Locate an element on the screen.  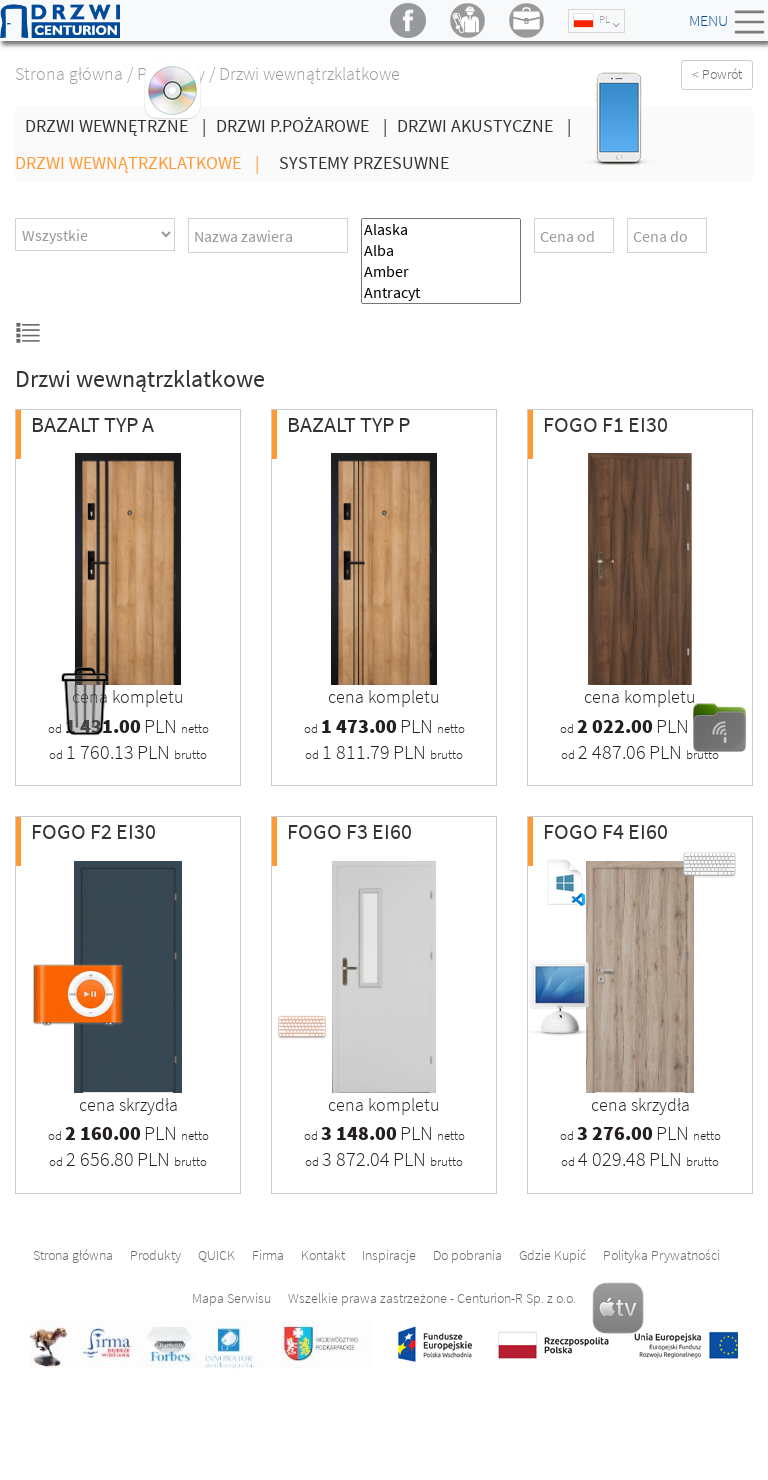
iPod shuffle device connected is located at coordinates (78, 978).